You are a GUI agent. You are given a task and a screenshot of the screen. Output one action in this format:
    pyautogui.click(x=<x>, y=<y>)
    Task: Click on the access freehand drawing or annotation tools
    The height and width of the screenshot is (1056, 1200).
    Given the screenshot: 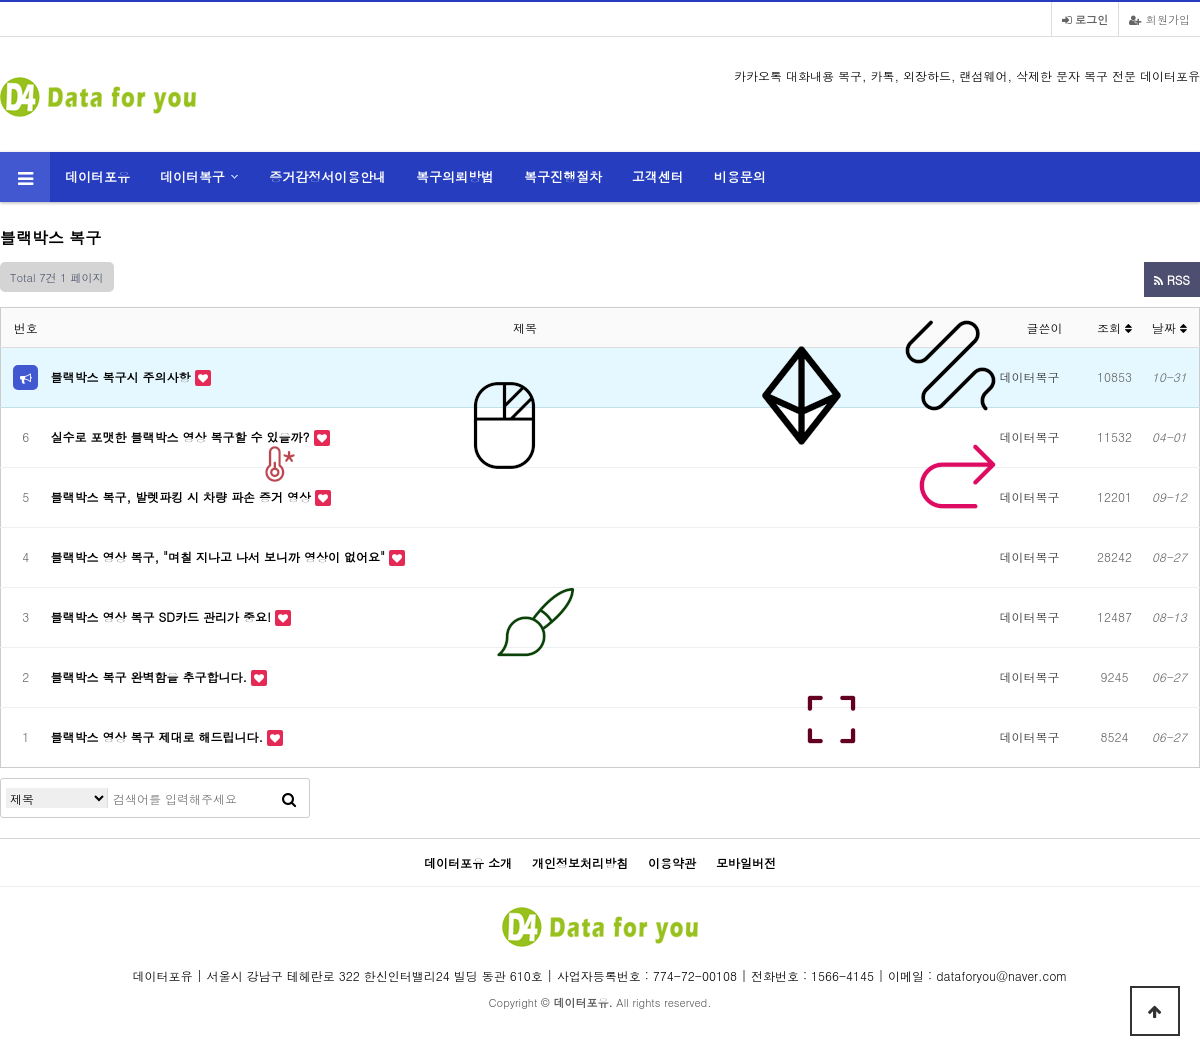 What is the action you would take?
    pyautogui.click(x=950, y=365)
    